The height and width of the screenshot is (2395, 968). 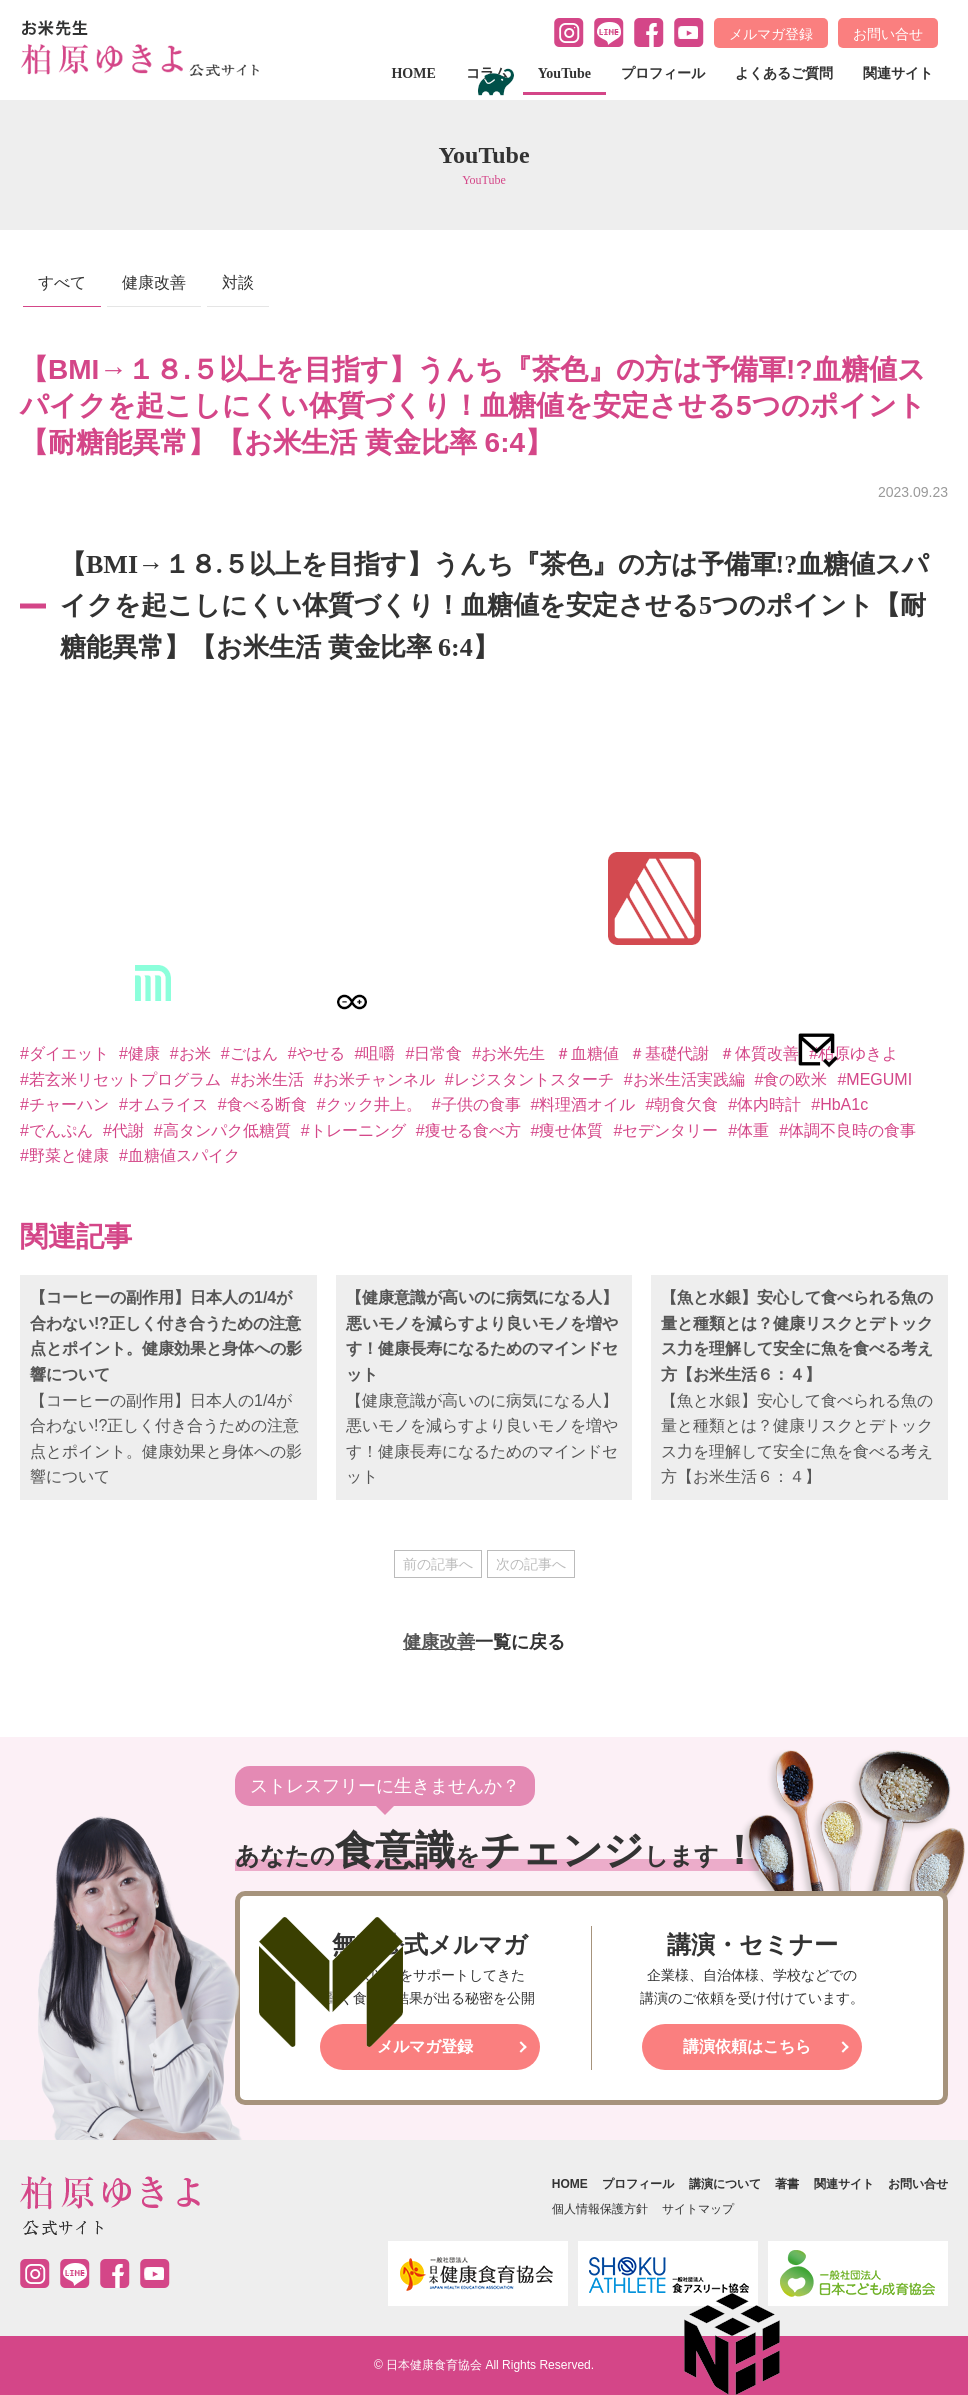 I want to click on NumPy library or package integration, so click(x=732, y=2344).